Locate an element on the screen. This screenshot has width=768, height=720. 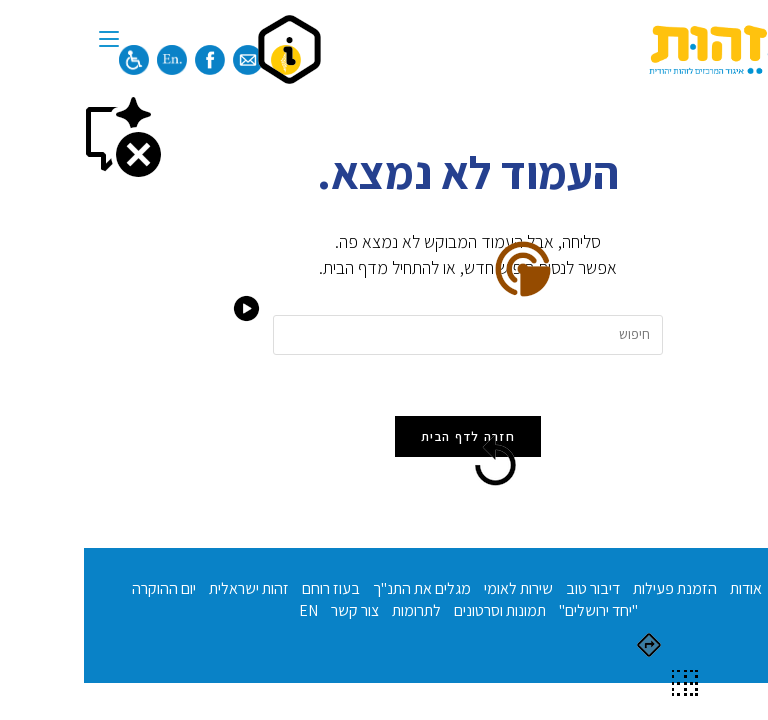
play media or video content is located at coordinates (246, 308).